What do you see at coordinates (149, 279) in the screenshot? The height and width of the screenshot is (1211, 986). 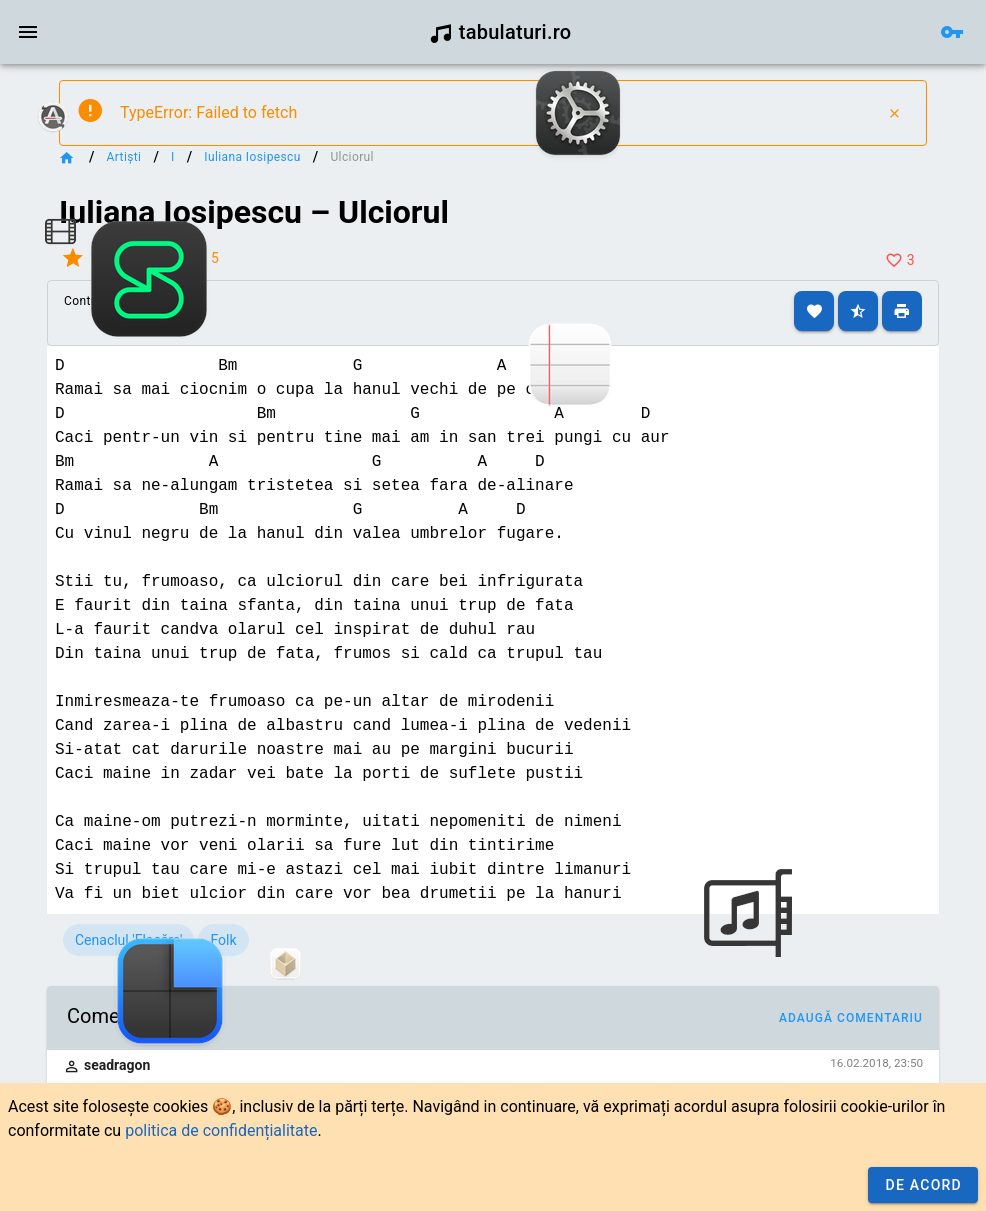 I see `open session private messenger app` at bounding box center [149, 279].